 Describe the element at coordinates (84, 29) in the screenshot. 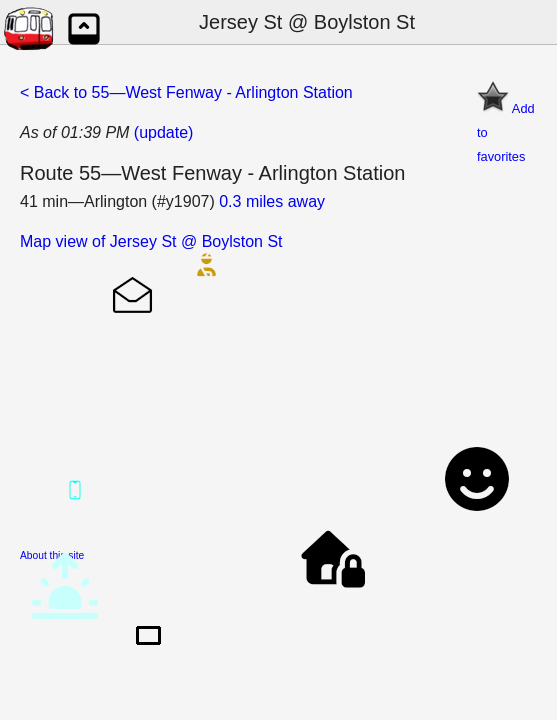

I see `expand the bottom bar or panel` at that location.